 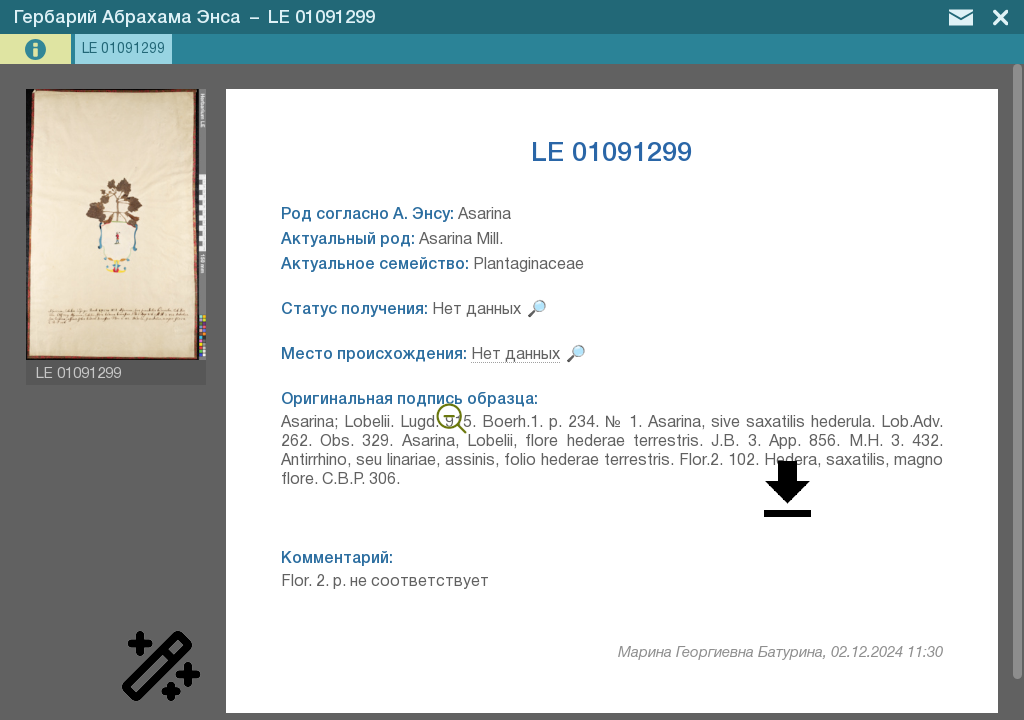 I want to click on zoom out, so click(x=451, y=418).